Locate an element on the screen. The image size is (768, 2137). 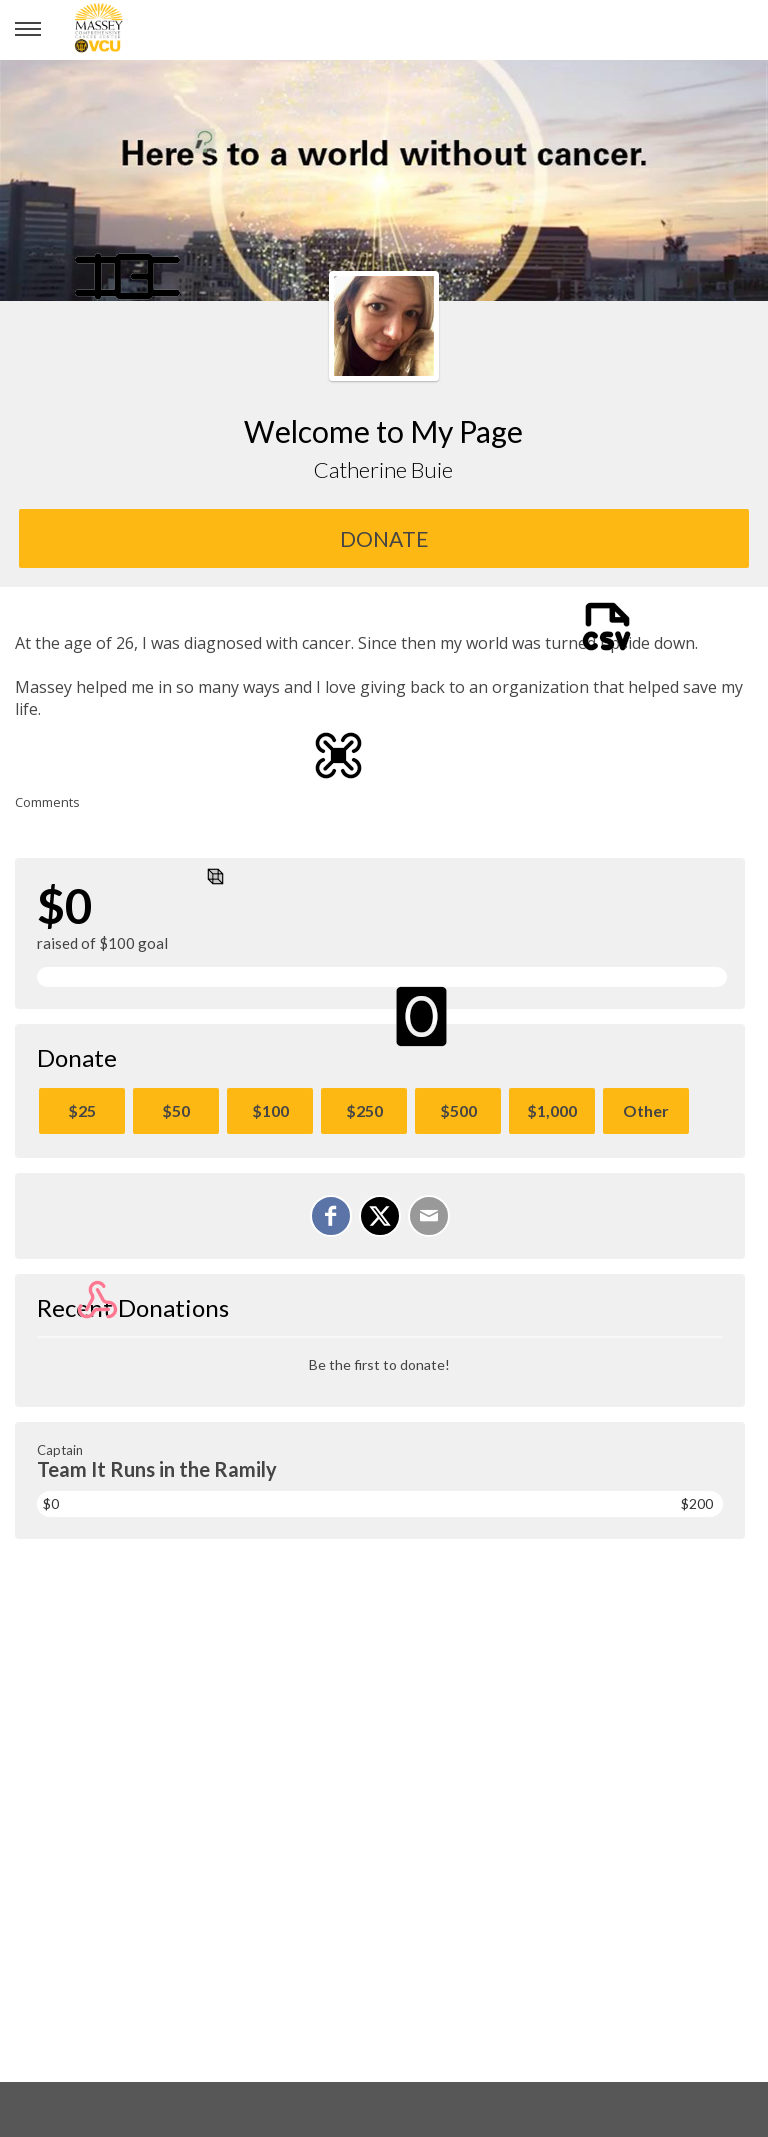
view 3D model or object is located at coordinates (215, 876).